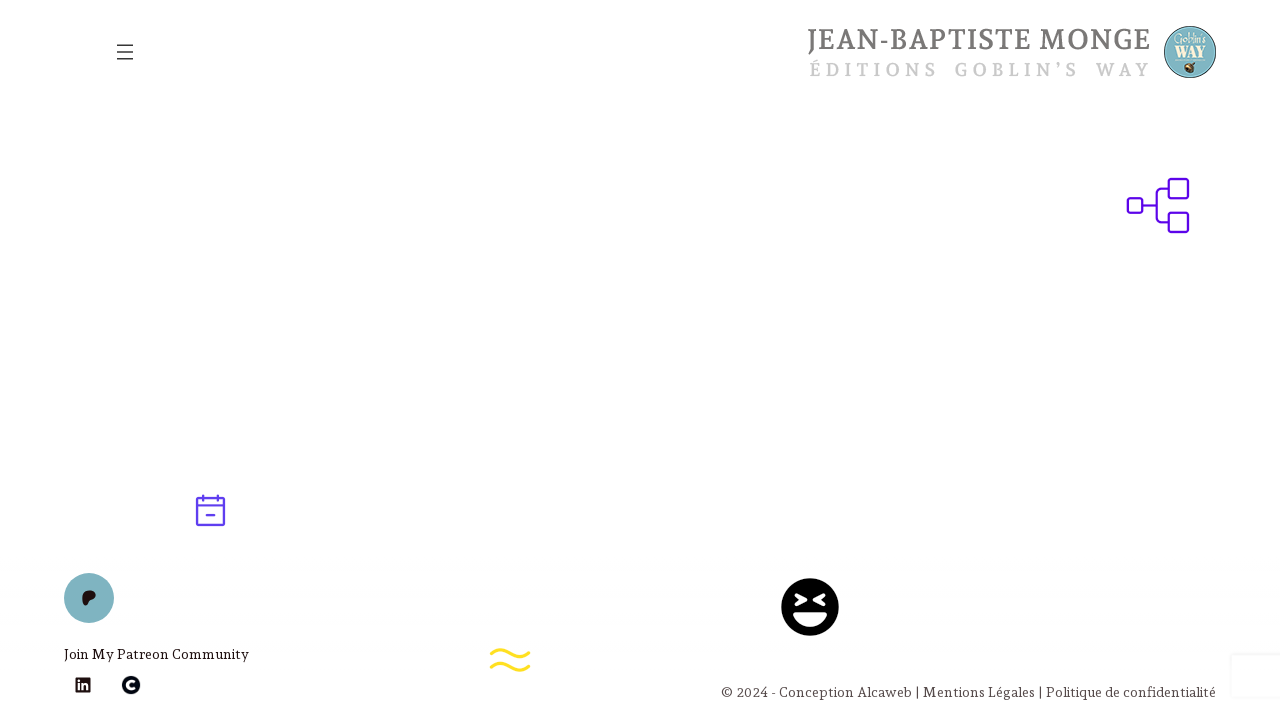 The width and height of the screenshot is (1280, 720). What do you see at coordinates (810, 607) in the screenshot?
I see `react with laughter to a message` at bounding box center [810, 607].